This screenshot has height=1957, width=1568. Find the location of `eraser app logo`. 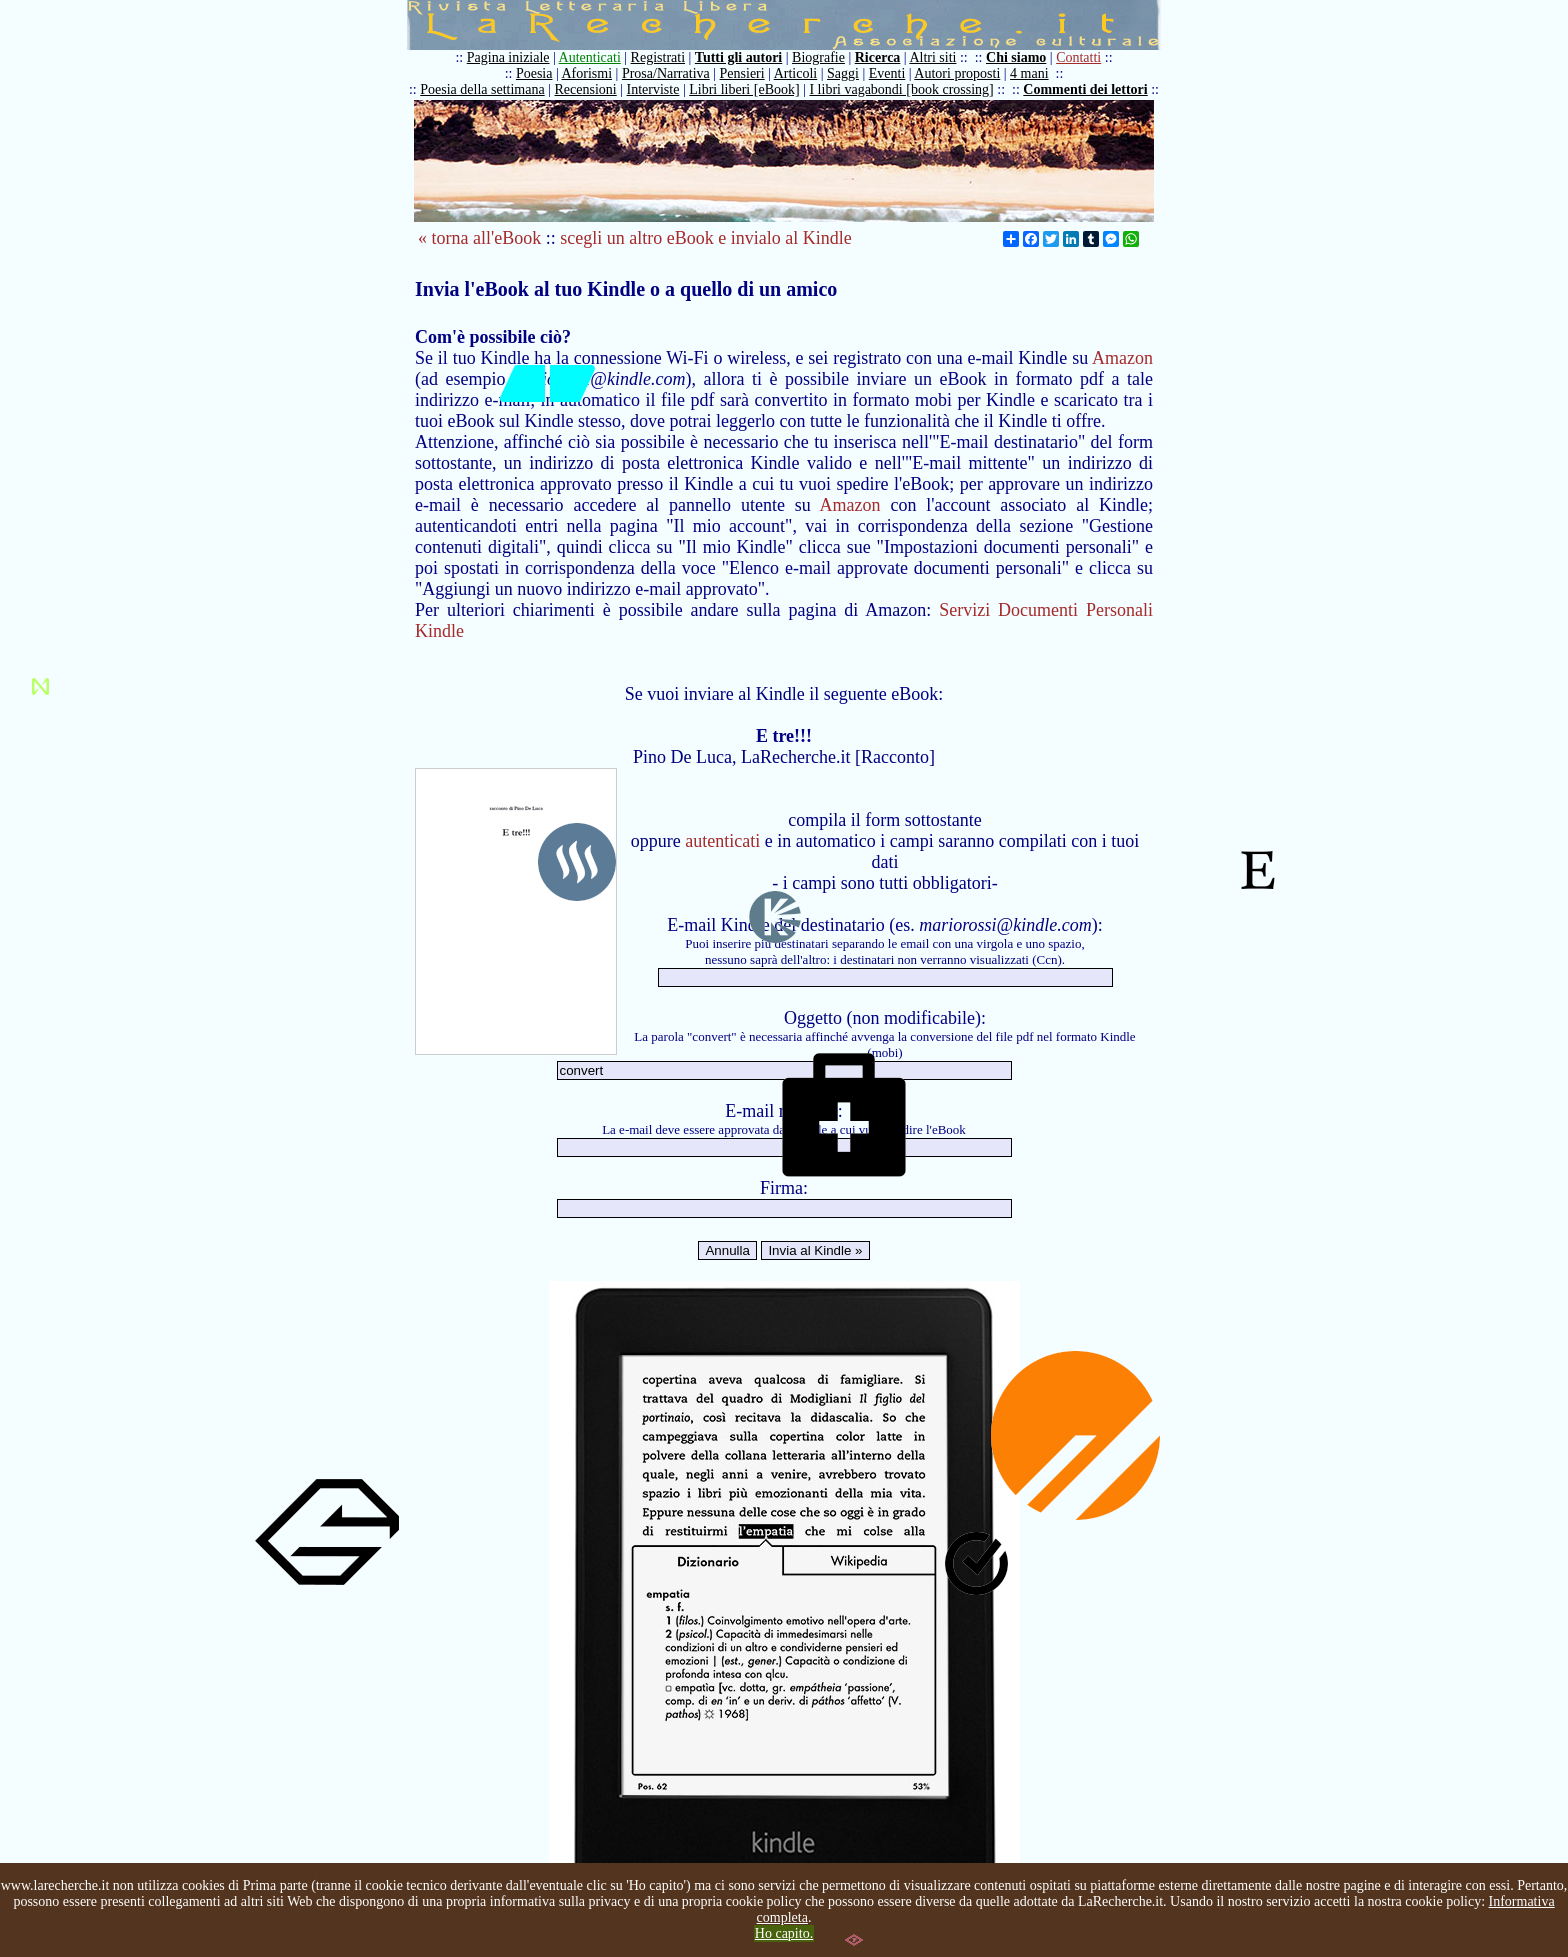

eraser app logo is located at coordinates (547, 383).